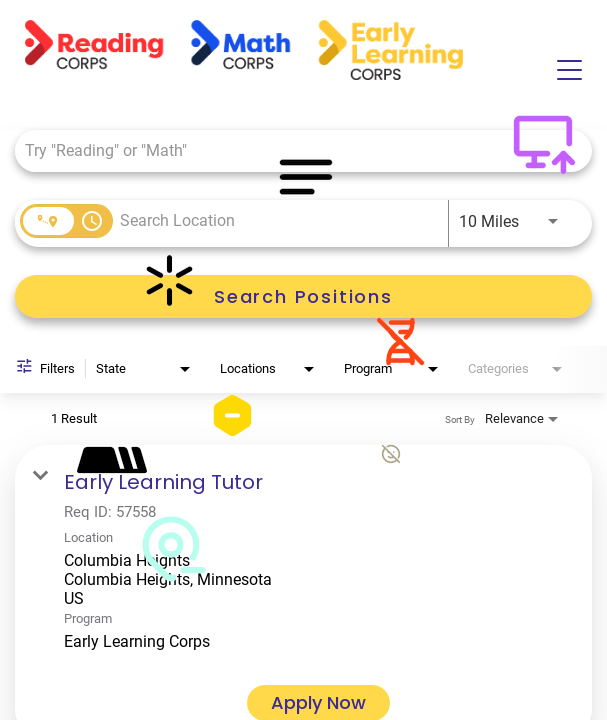 Image resolution: width=607 pixels, height=720 pixels. What do you see at coordinates (391, 454) in the screenshot?
I see `disable mood or emotion tracking` at bounding box center [391, 454].